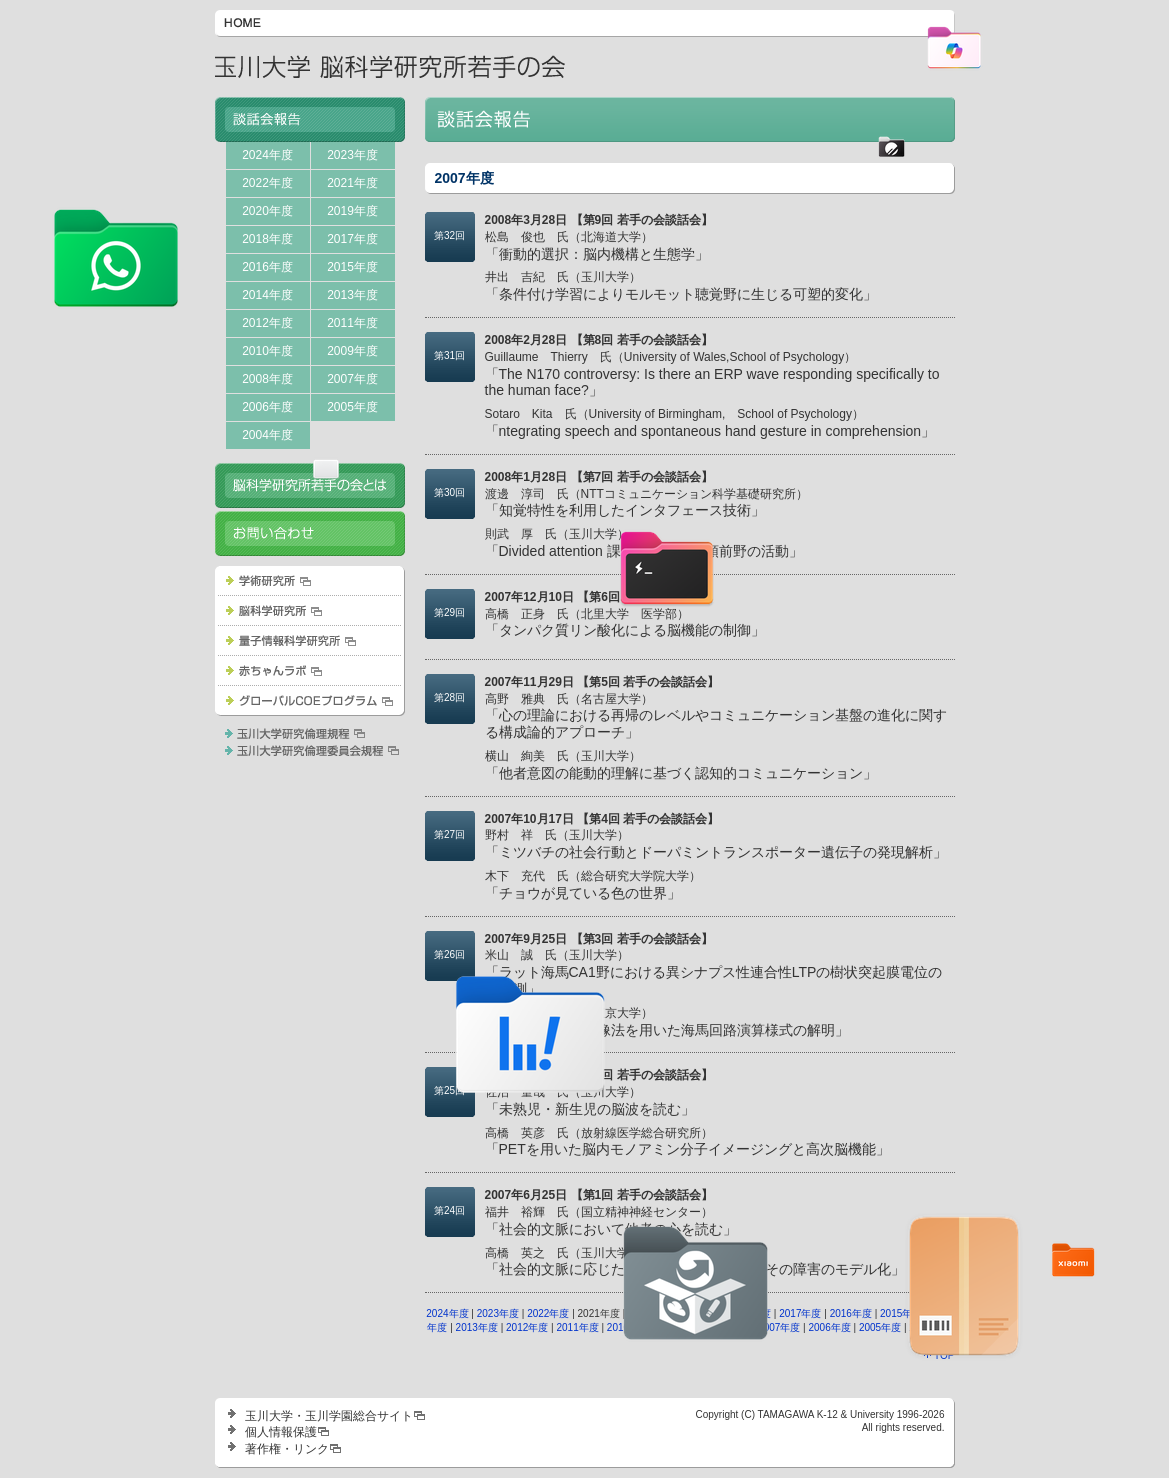  What do you see at coordinates (954, 49) in the screenshot?
I see `open folder containing microsoft copilot 365 files` at bounding box center [954, 49].